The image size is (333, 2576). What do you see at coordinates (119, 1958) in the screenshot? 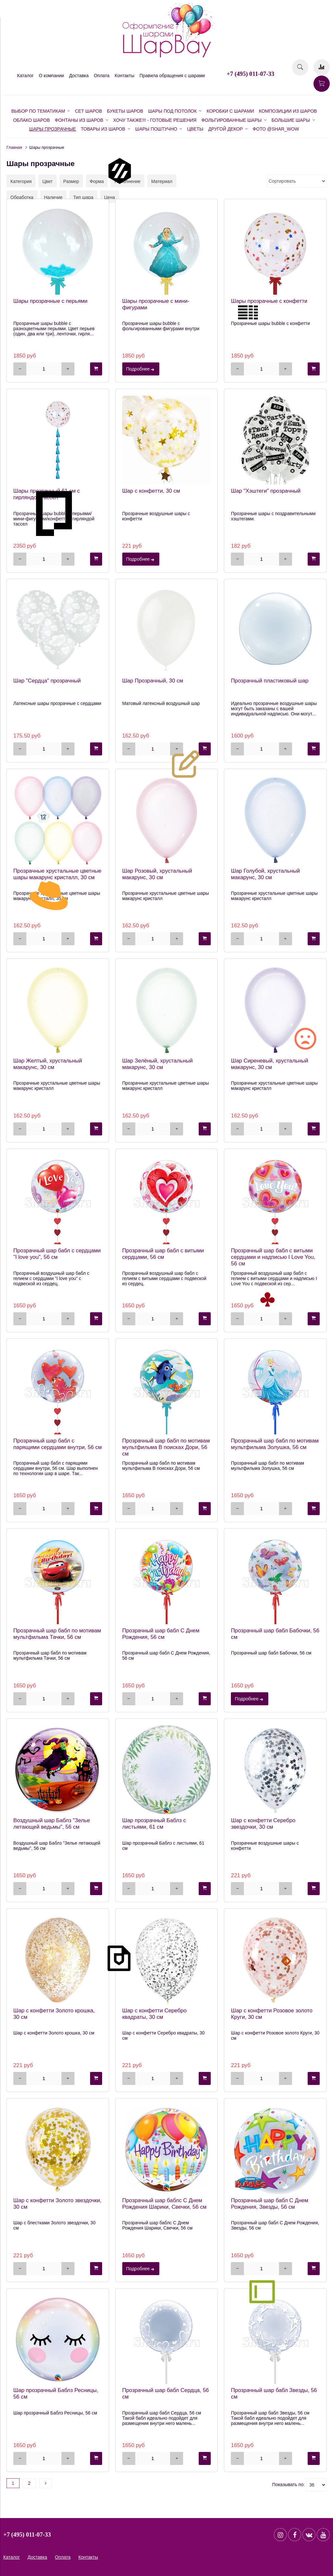
I see `view protected or secured document` at bounding box center [119, 1958].